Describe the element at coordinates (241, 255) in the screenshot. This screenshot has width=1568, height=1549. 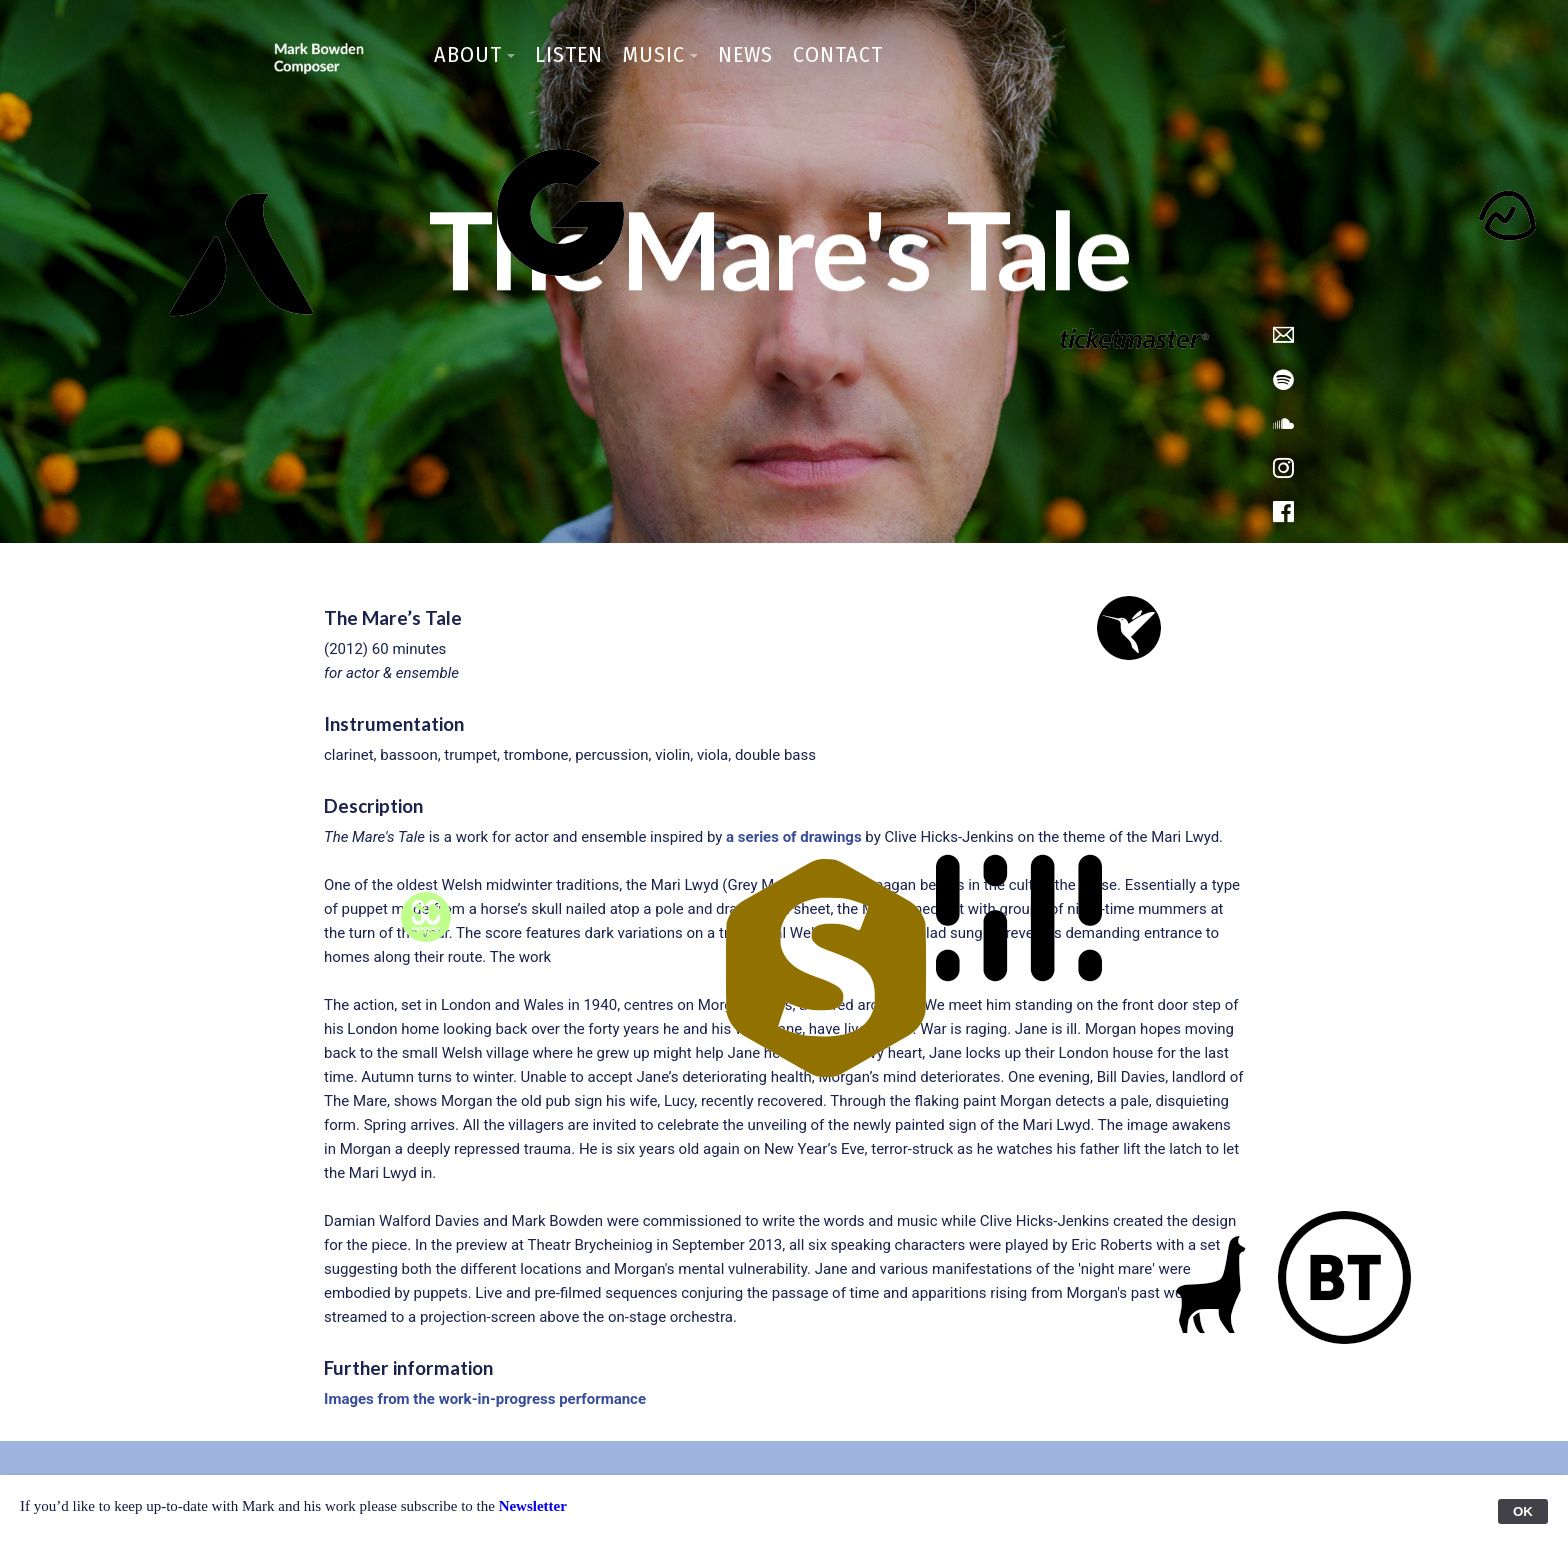
I see `akasa air airline logo` at that location.